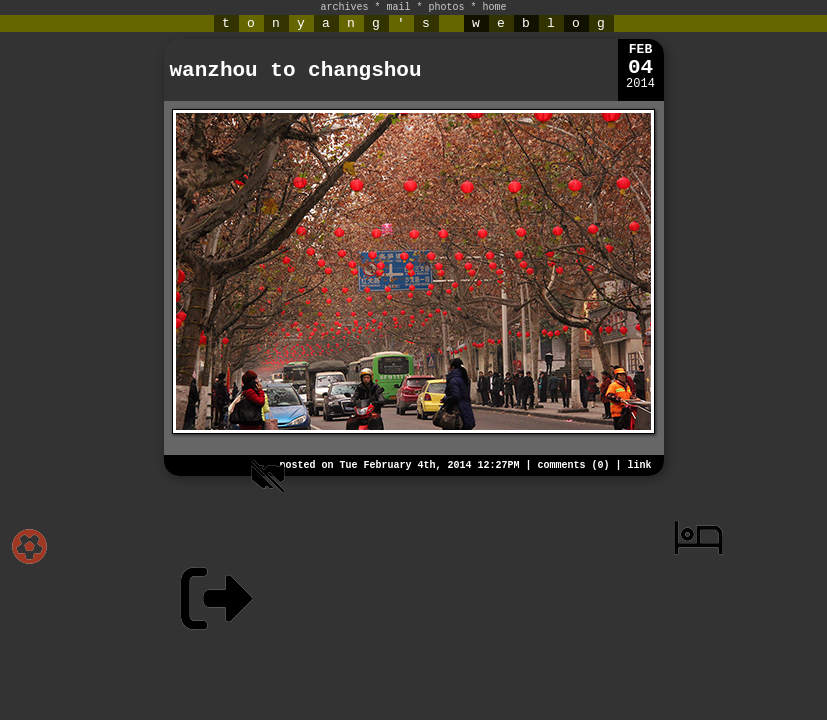 The height and width of the screenshot is (720, 827). Describe the element at coordinates (29, 546) in the screenshot. I see `access sports or soccer-related content` at that location.